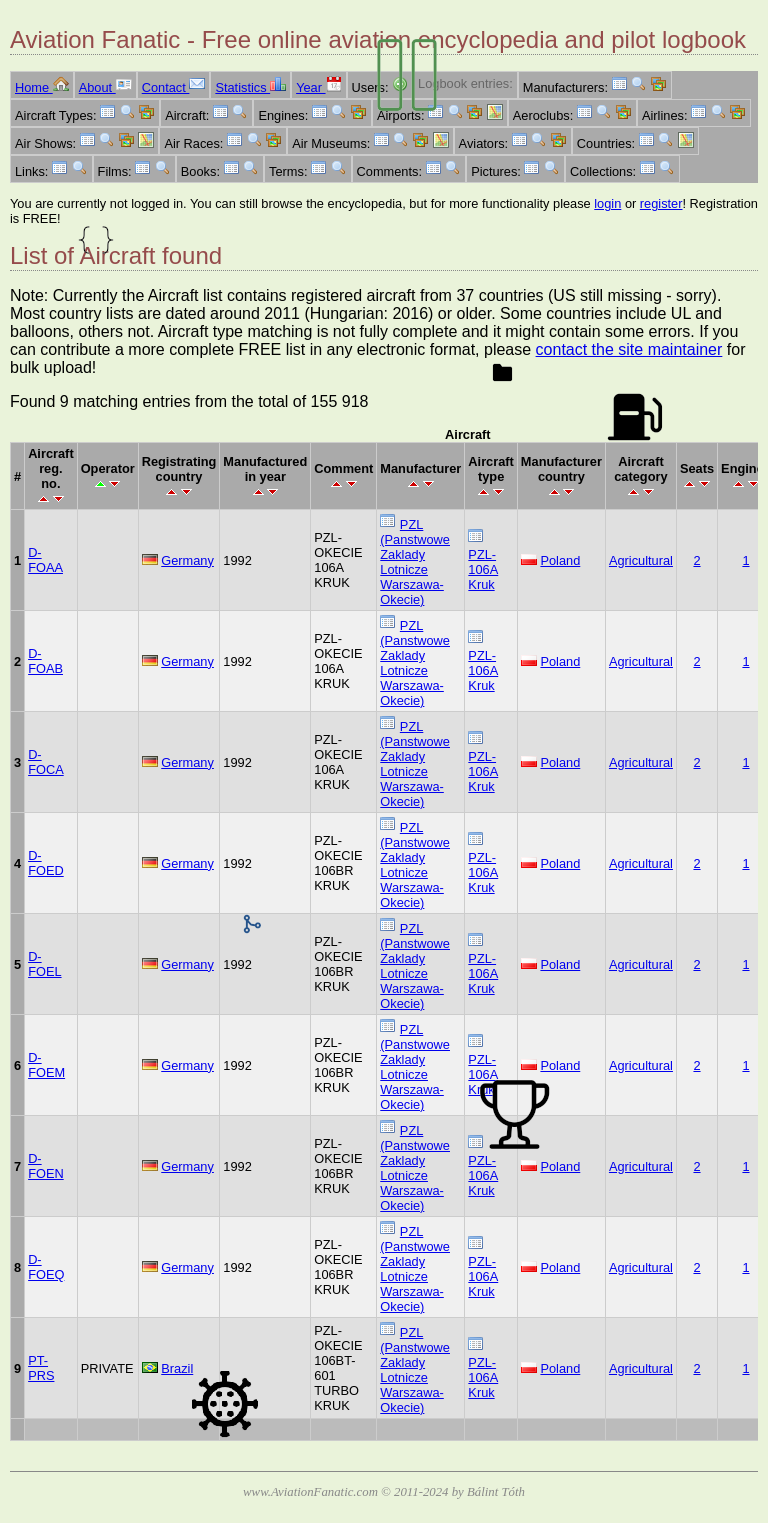 This screenshot has height=1523, width=768. What do you see at coordinates (502, 372) in the screenshot?
I see `open folder or directory` at bounding box center [502, 372].